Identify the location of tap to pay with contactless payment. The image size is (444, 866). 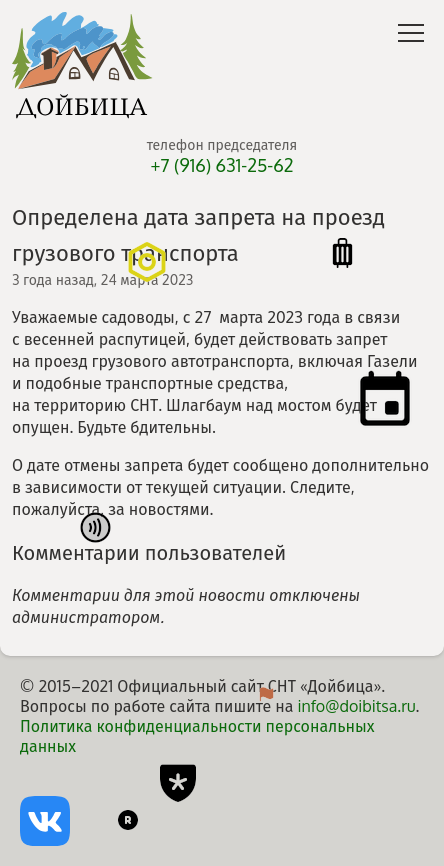
(95, 527).